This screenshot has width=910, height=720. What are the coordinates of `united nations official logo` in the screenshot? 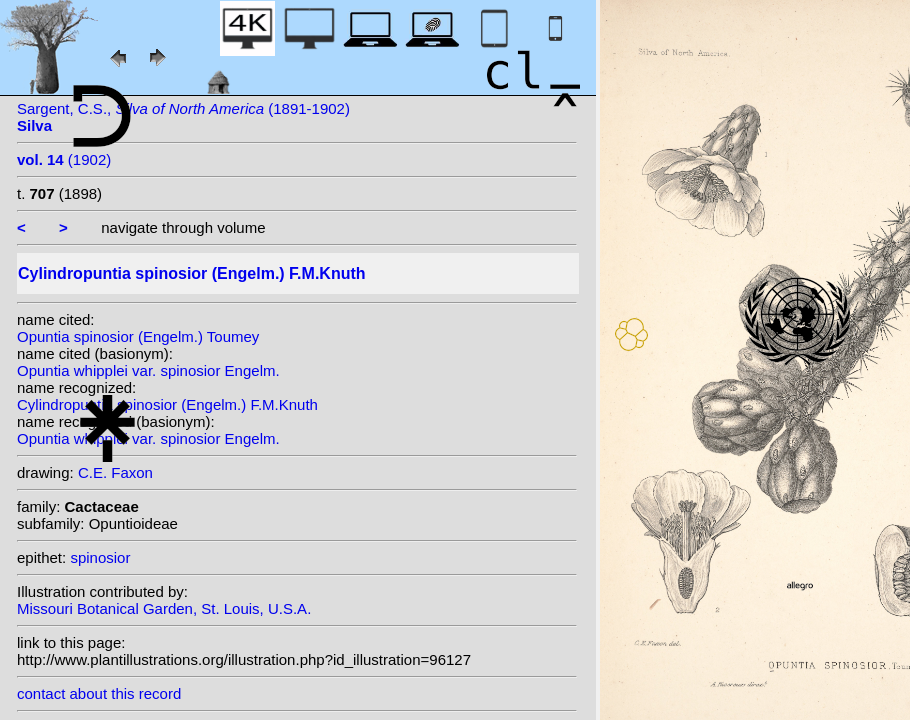 It's located at (797, 321).